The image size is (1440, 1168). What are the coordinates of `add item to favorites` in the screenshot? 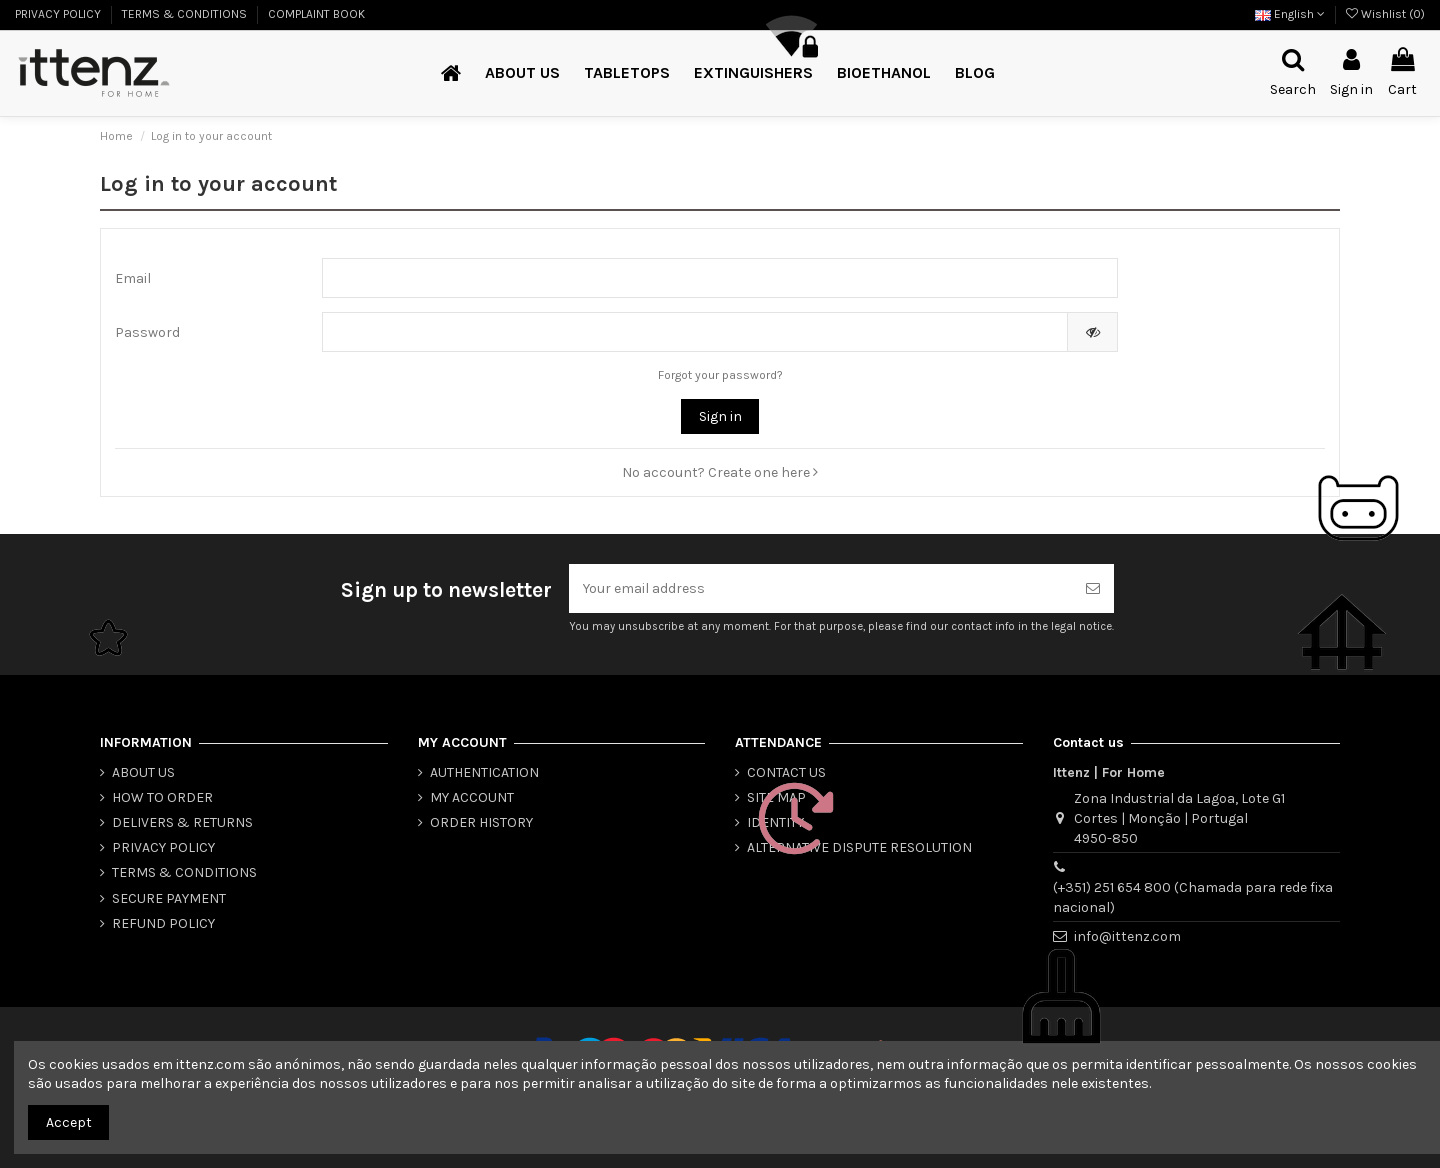 It's located at (108, 638).